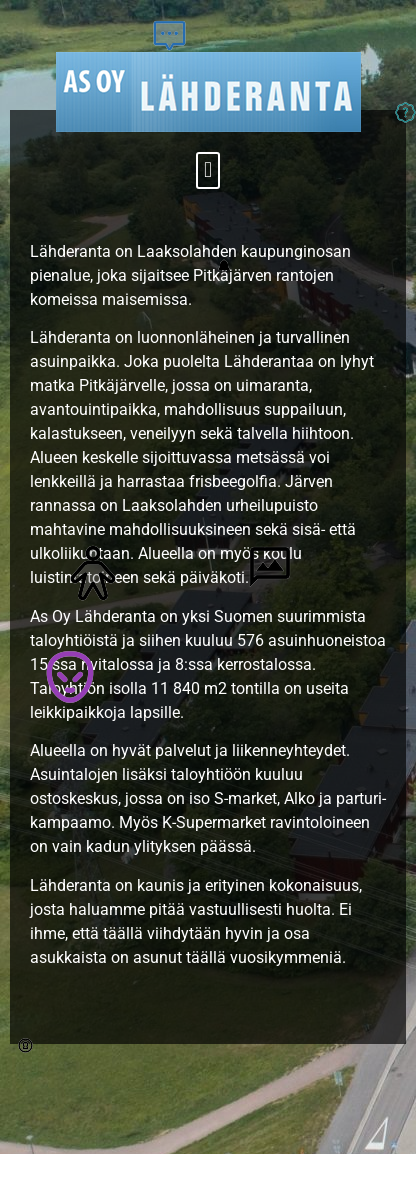  Describe the element at coordinates (70, 677) in the screenshot. I see `indicates sci-fi or extraterrestrial content` at that location.